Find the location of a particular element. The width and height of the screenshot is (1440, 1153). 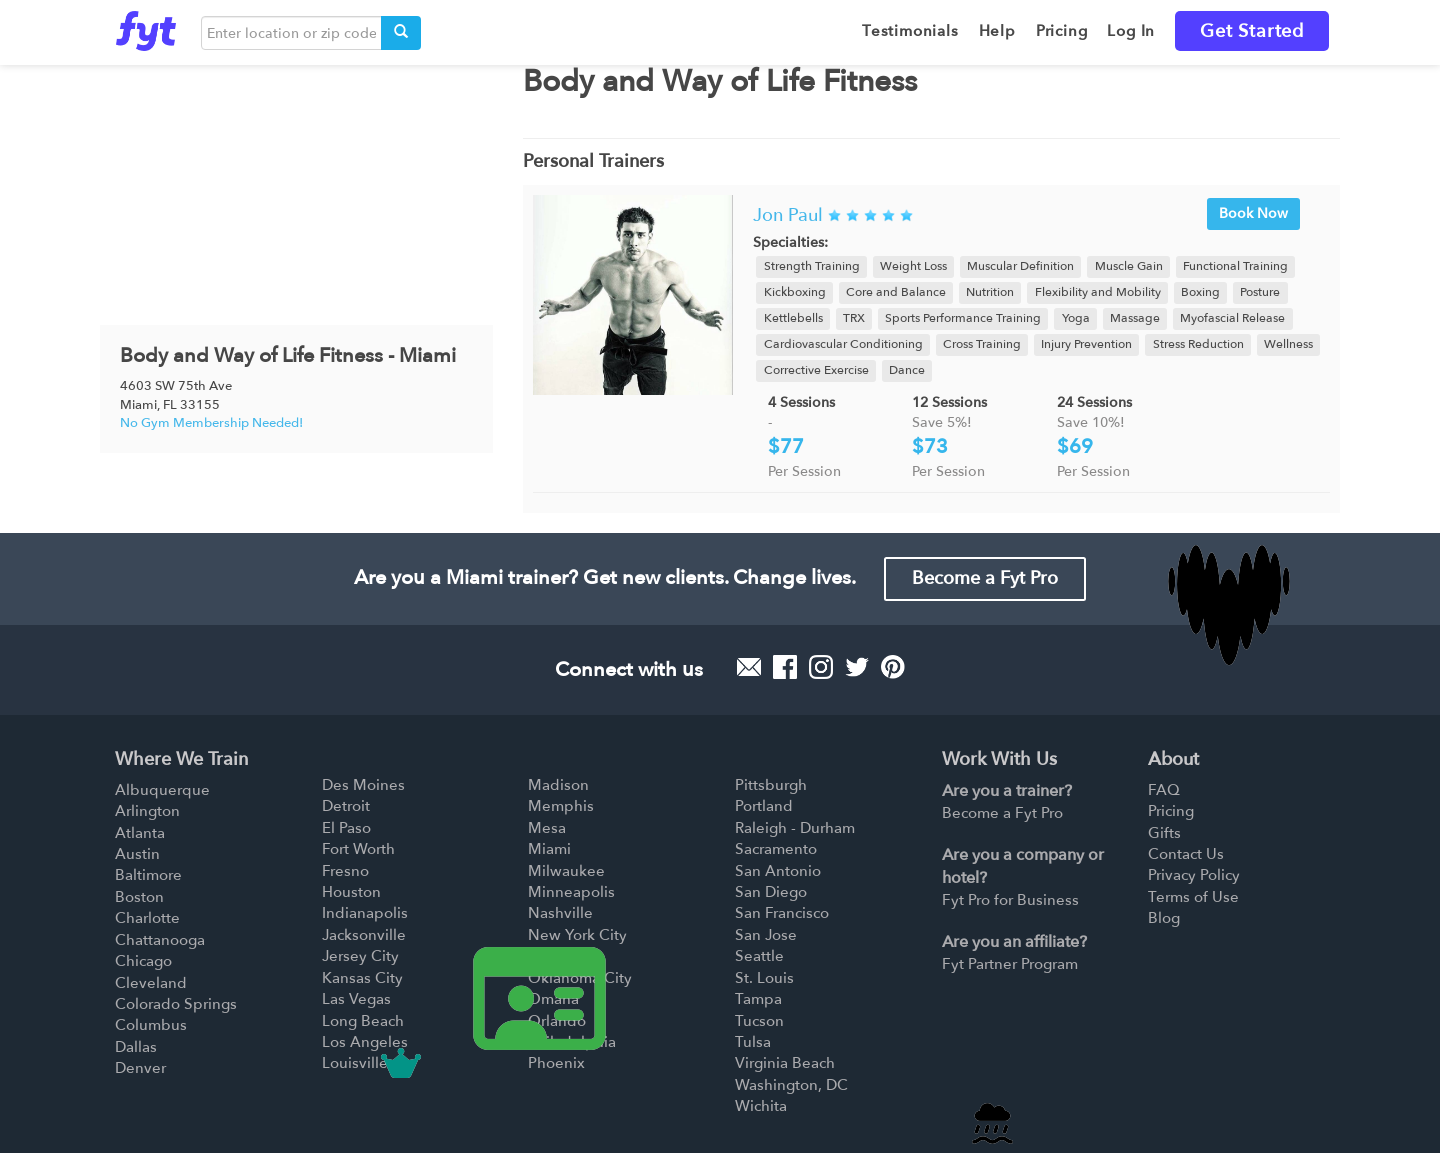

indicates rainy weather with flooding conditions is located at coordinates (992, 1123).